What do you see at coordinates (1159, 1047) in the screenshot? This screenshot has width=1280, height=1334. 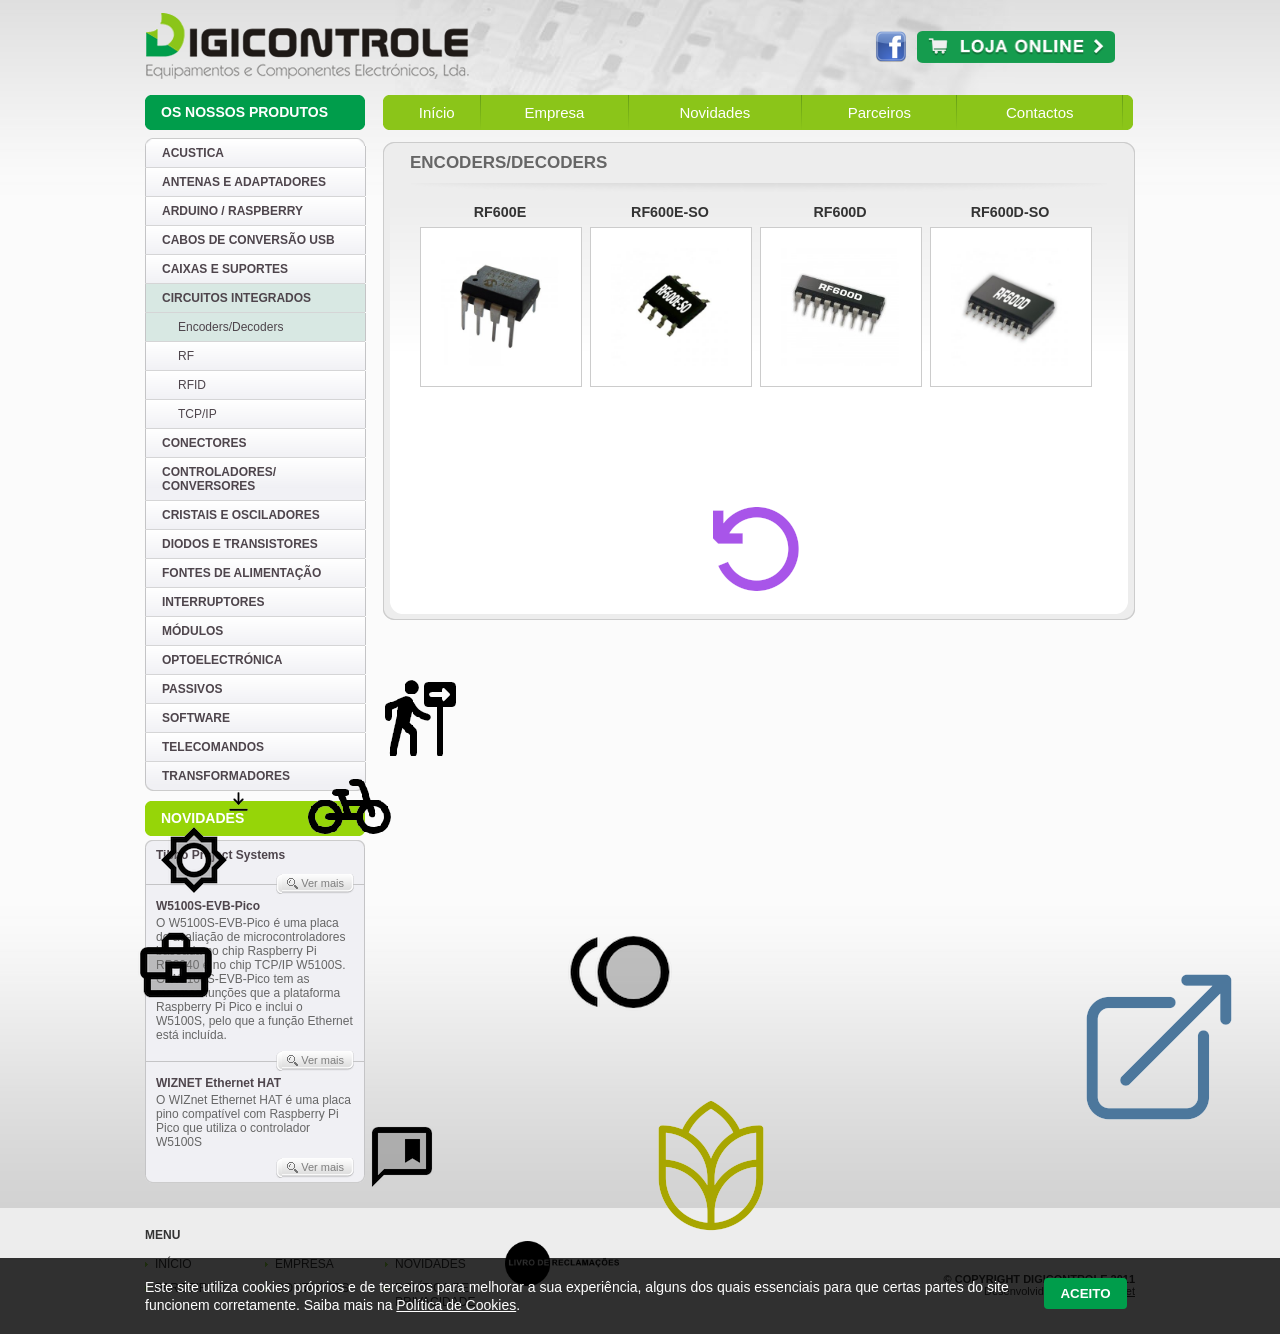 I see `open link in a new tab or window` at bounding box center [1159, 1047].